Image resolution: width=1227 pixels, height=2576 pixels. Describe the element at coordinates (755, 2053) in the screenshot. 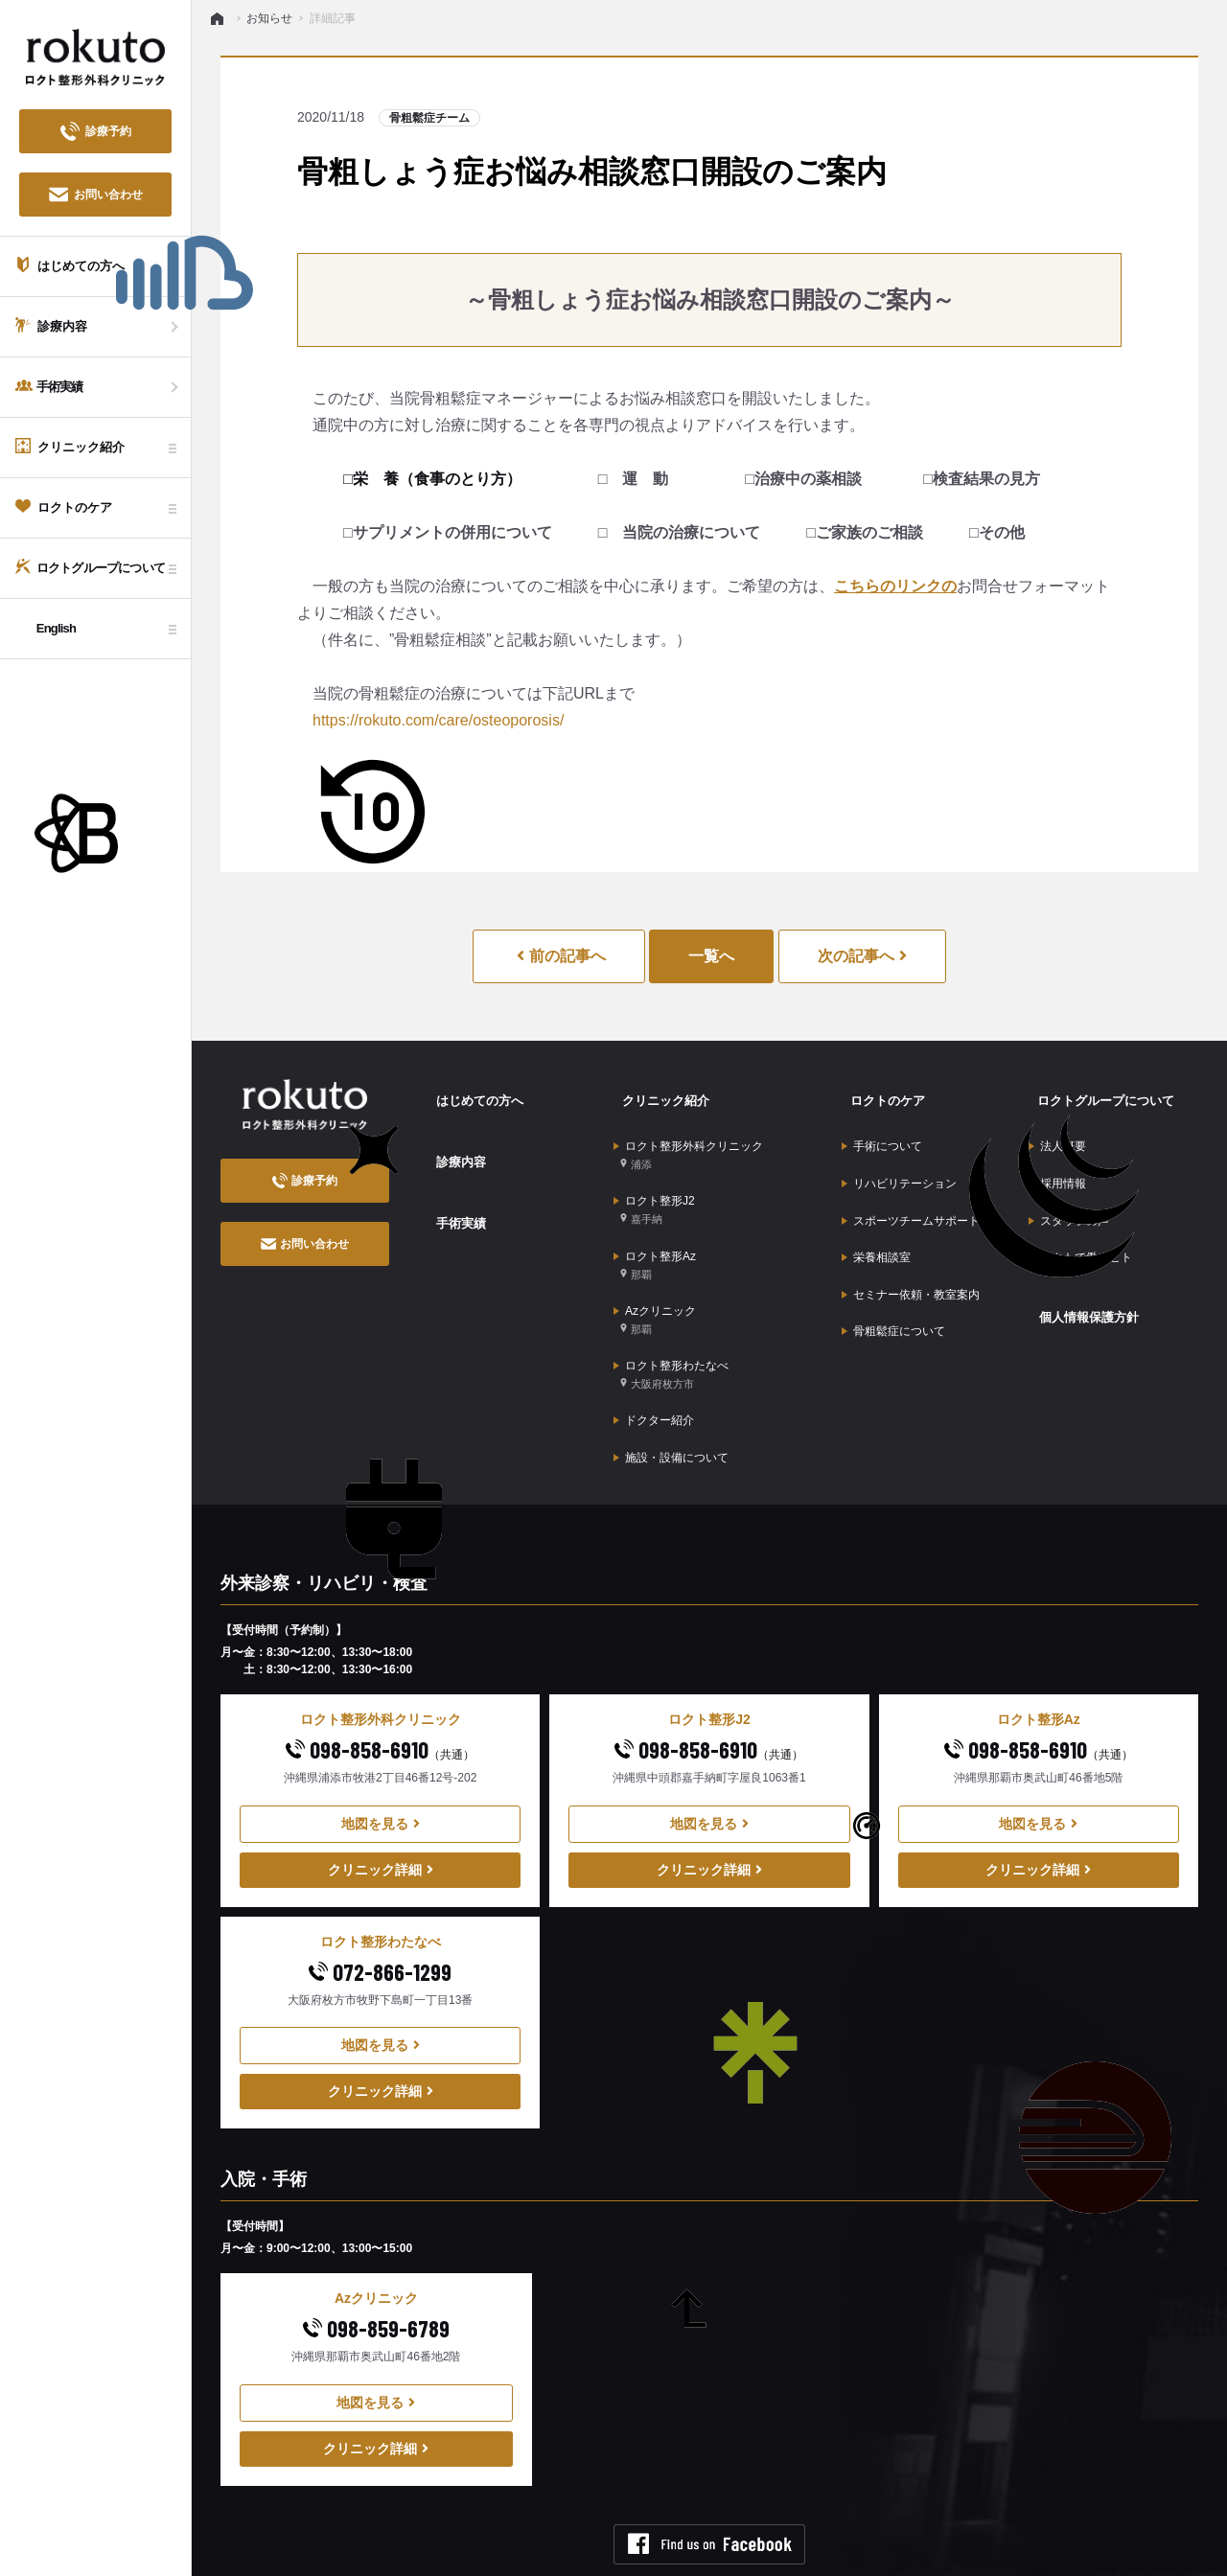

I see `visit linktree profile` at that location.